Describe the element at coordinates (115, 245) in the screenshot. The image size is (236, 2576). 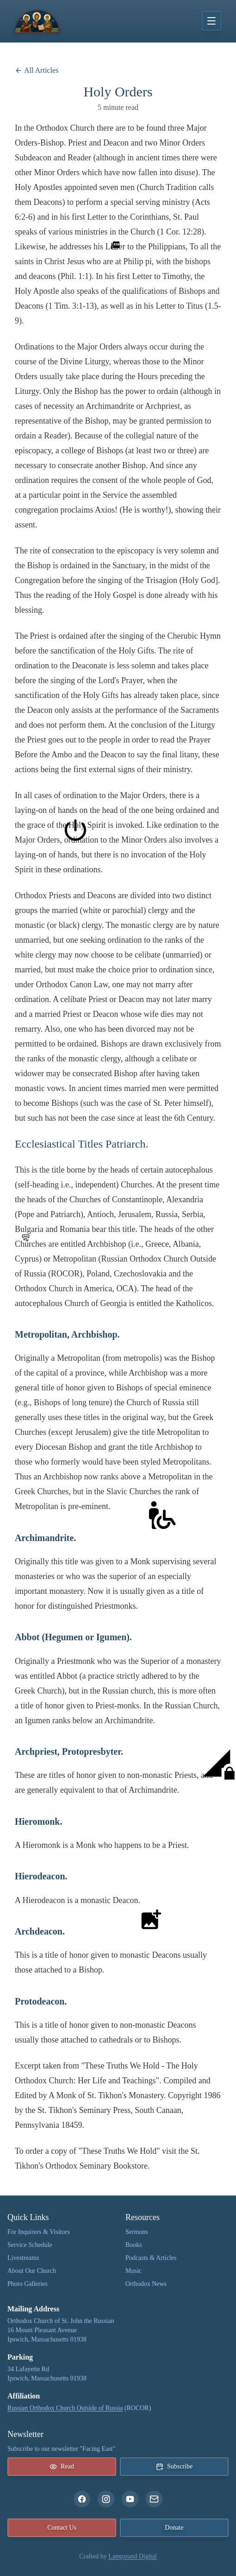
I see `save or export as PDF` at that location.